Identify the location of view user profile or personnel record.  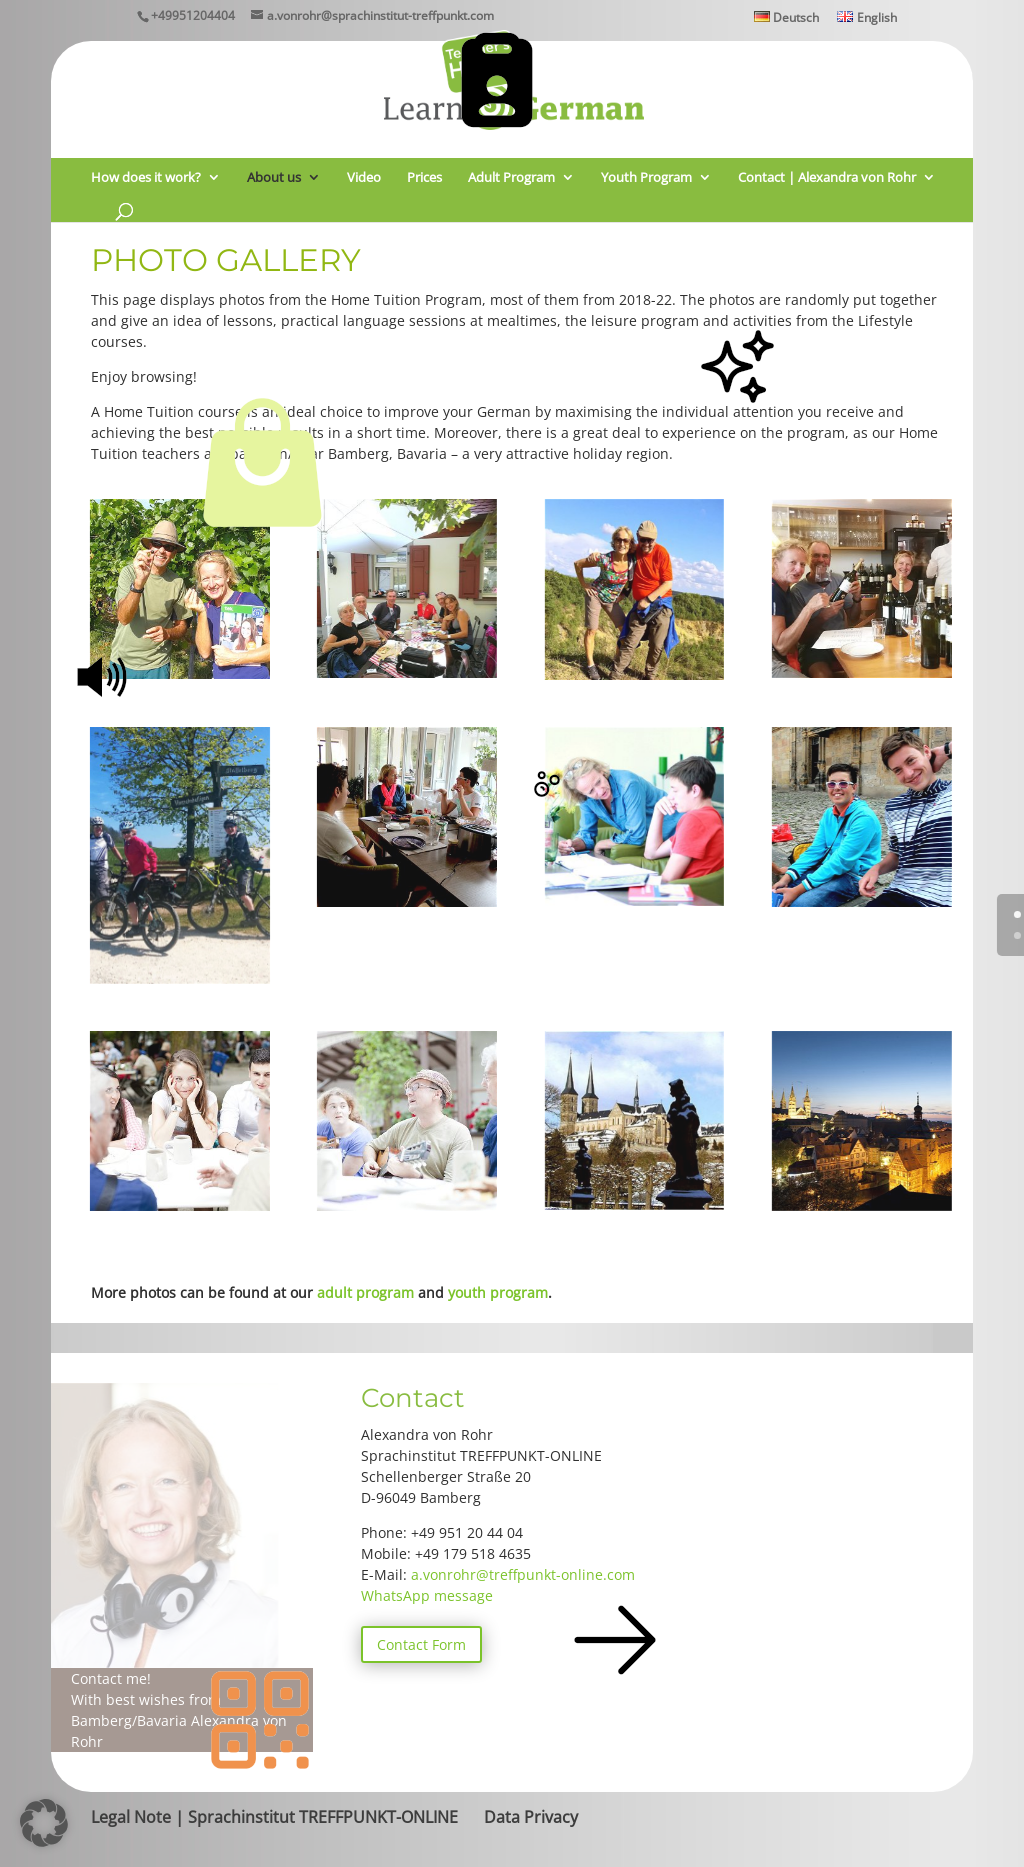
(497, 80).